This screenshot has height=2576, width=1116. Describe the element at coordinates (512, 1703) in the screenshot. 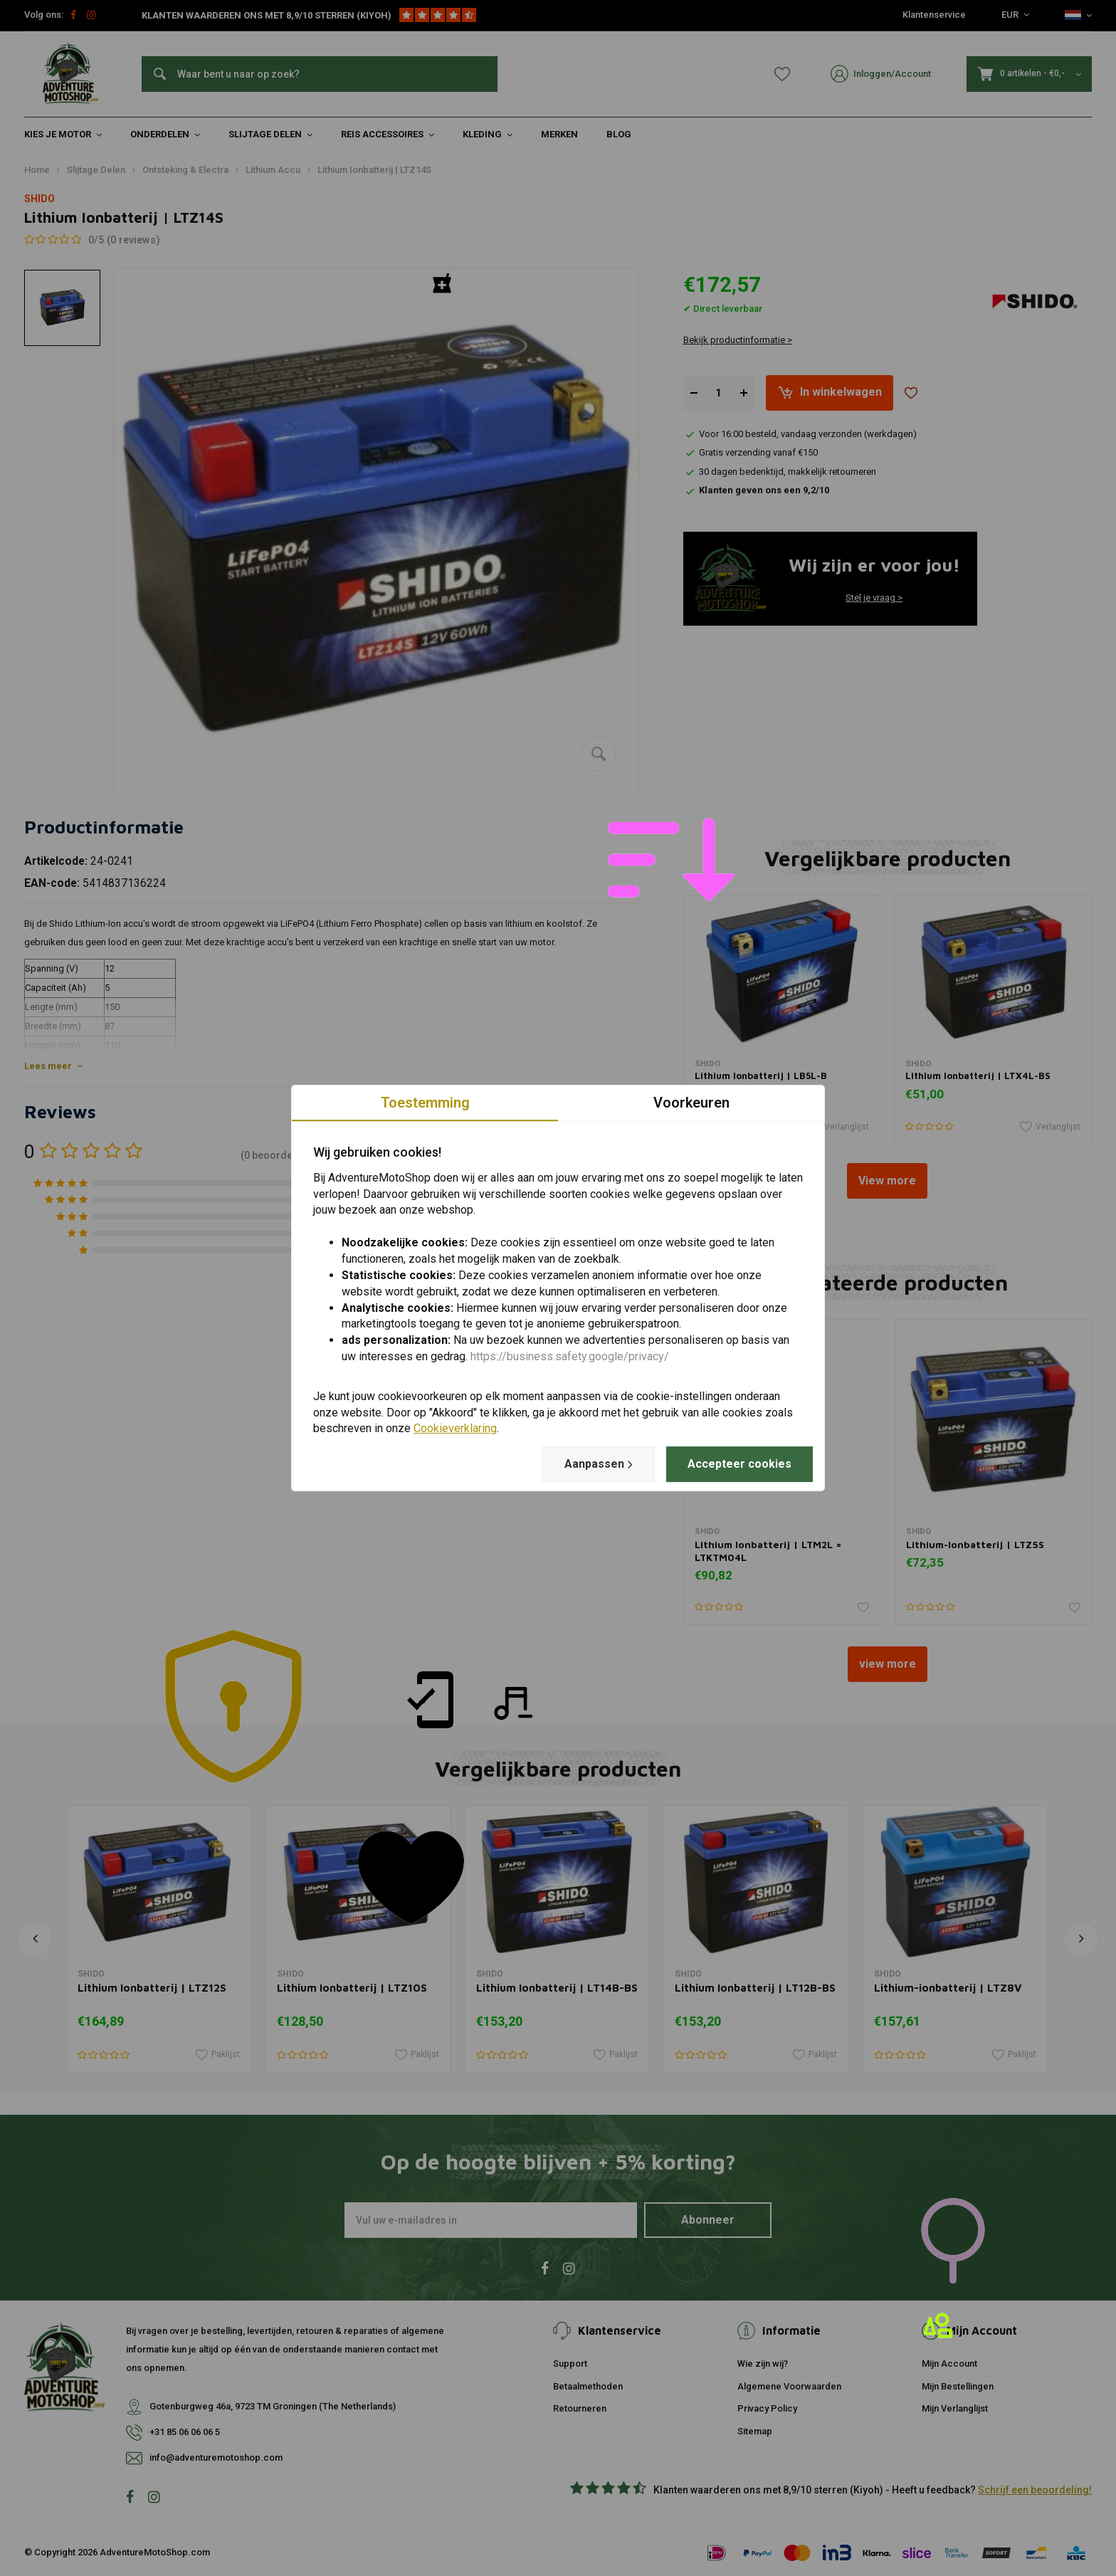

I see `remove a song from playlist` at that location.